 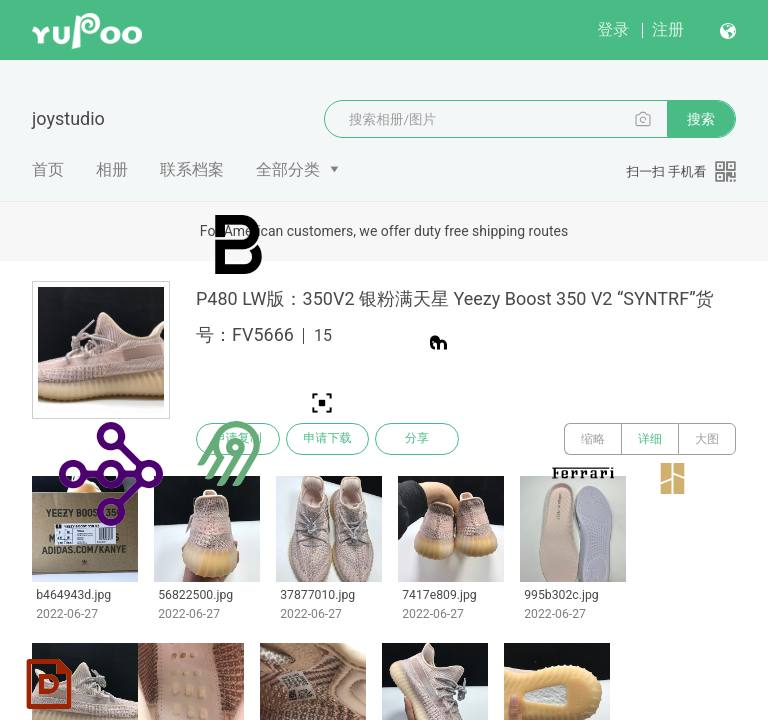 I want to click on view or open a PDF document, so click(x=49, y=684).